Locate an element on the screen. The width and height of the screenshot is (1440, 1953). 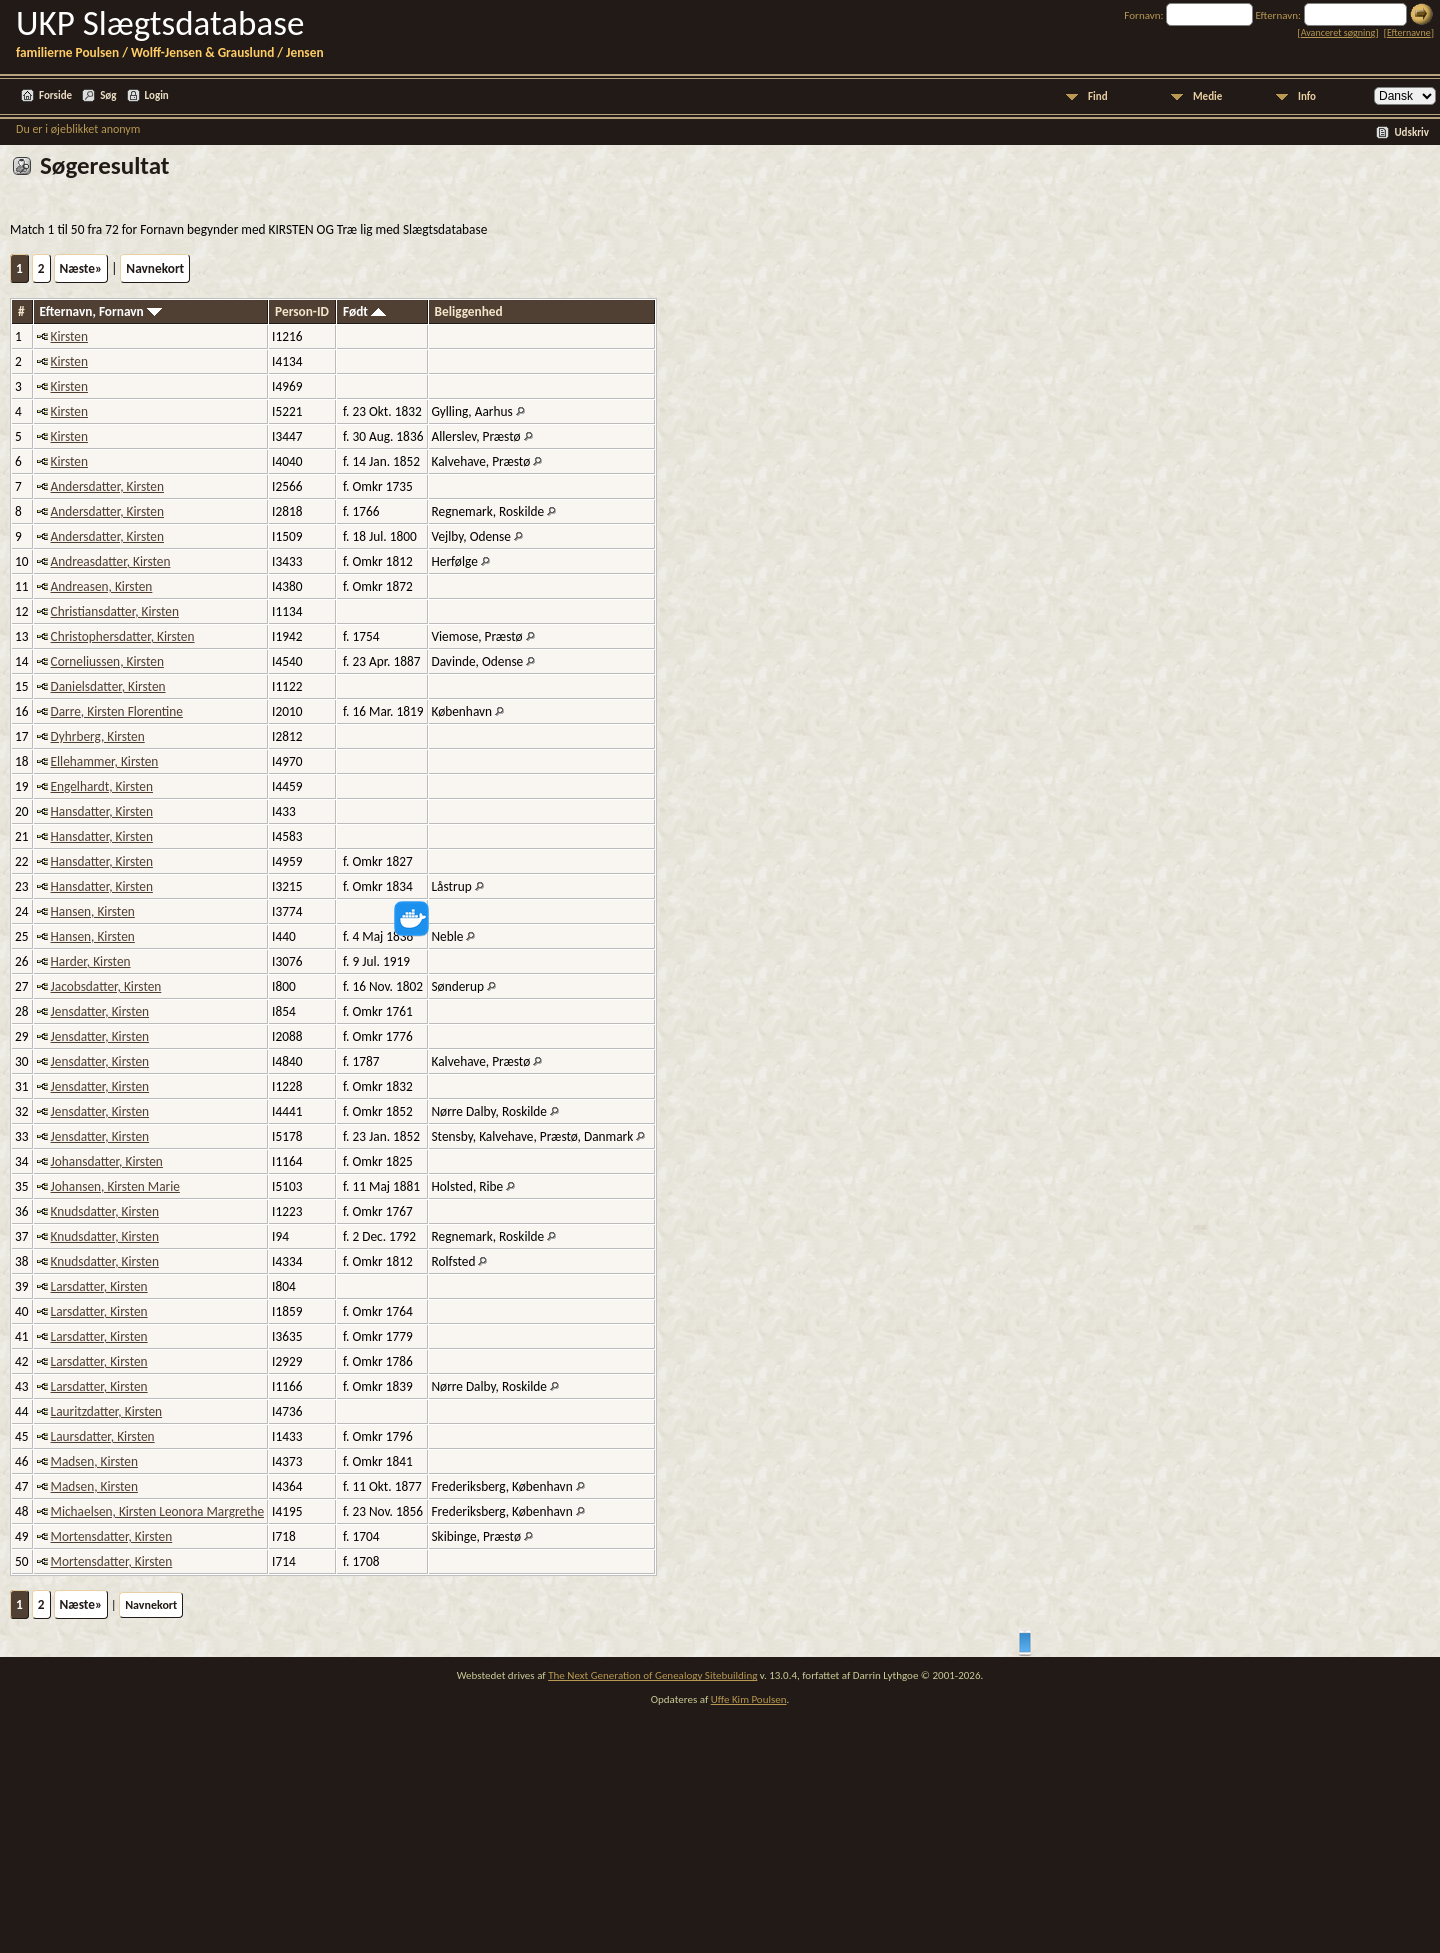
manage connected iPhone device is located at coordinates (1025, 1643).